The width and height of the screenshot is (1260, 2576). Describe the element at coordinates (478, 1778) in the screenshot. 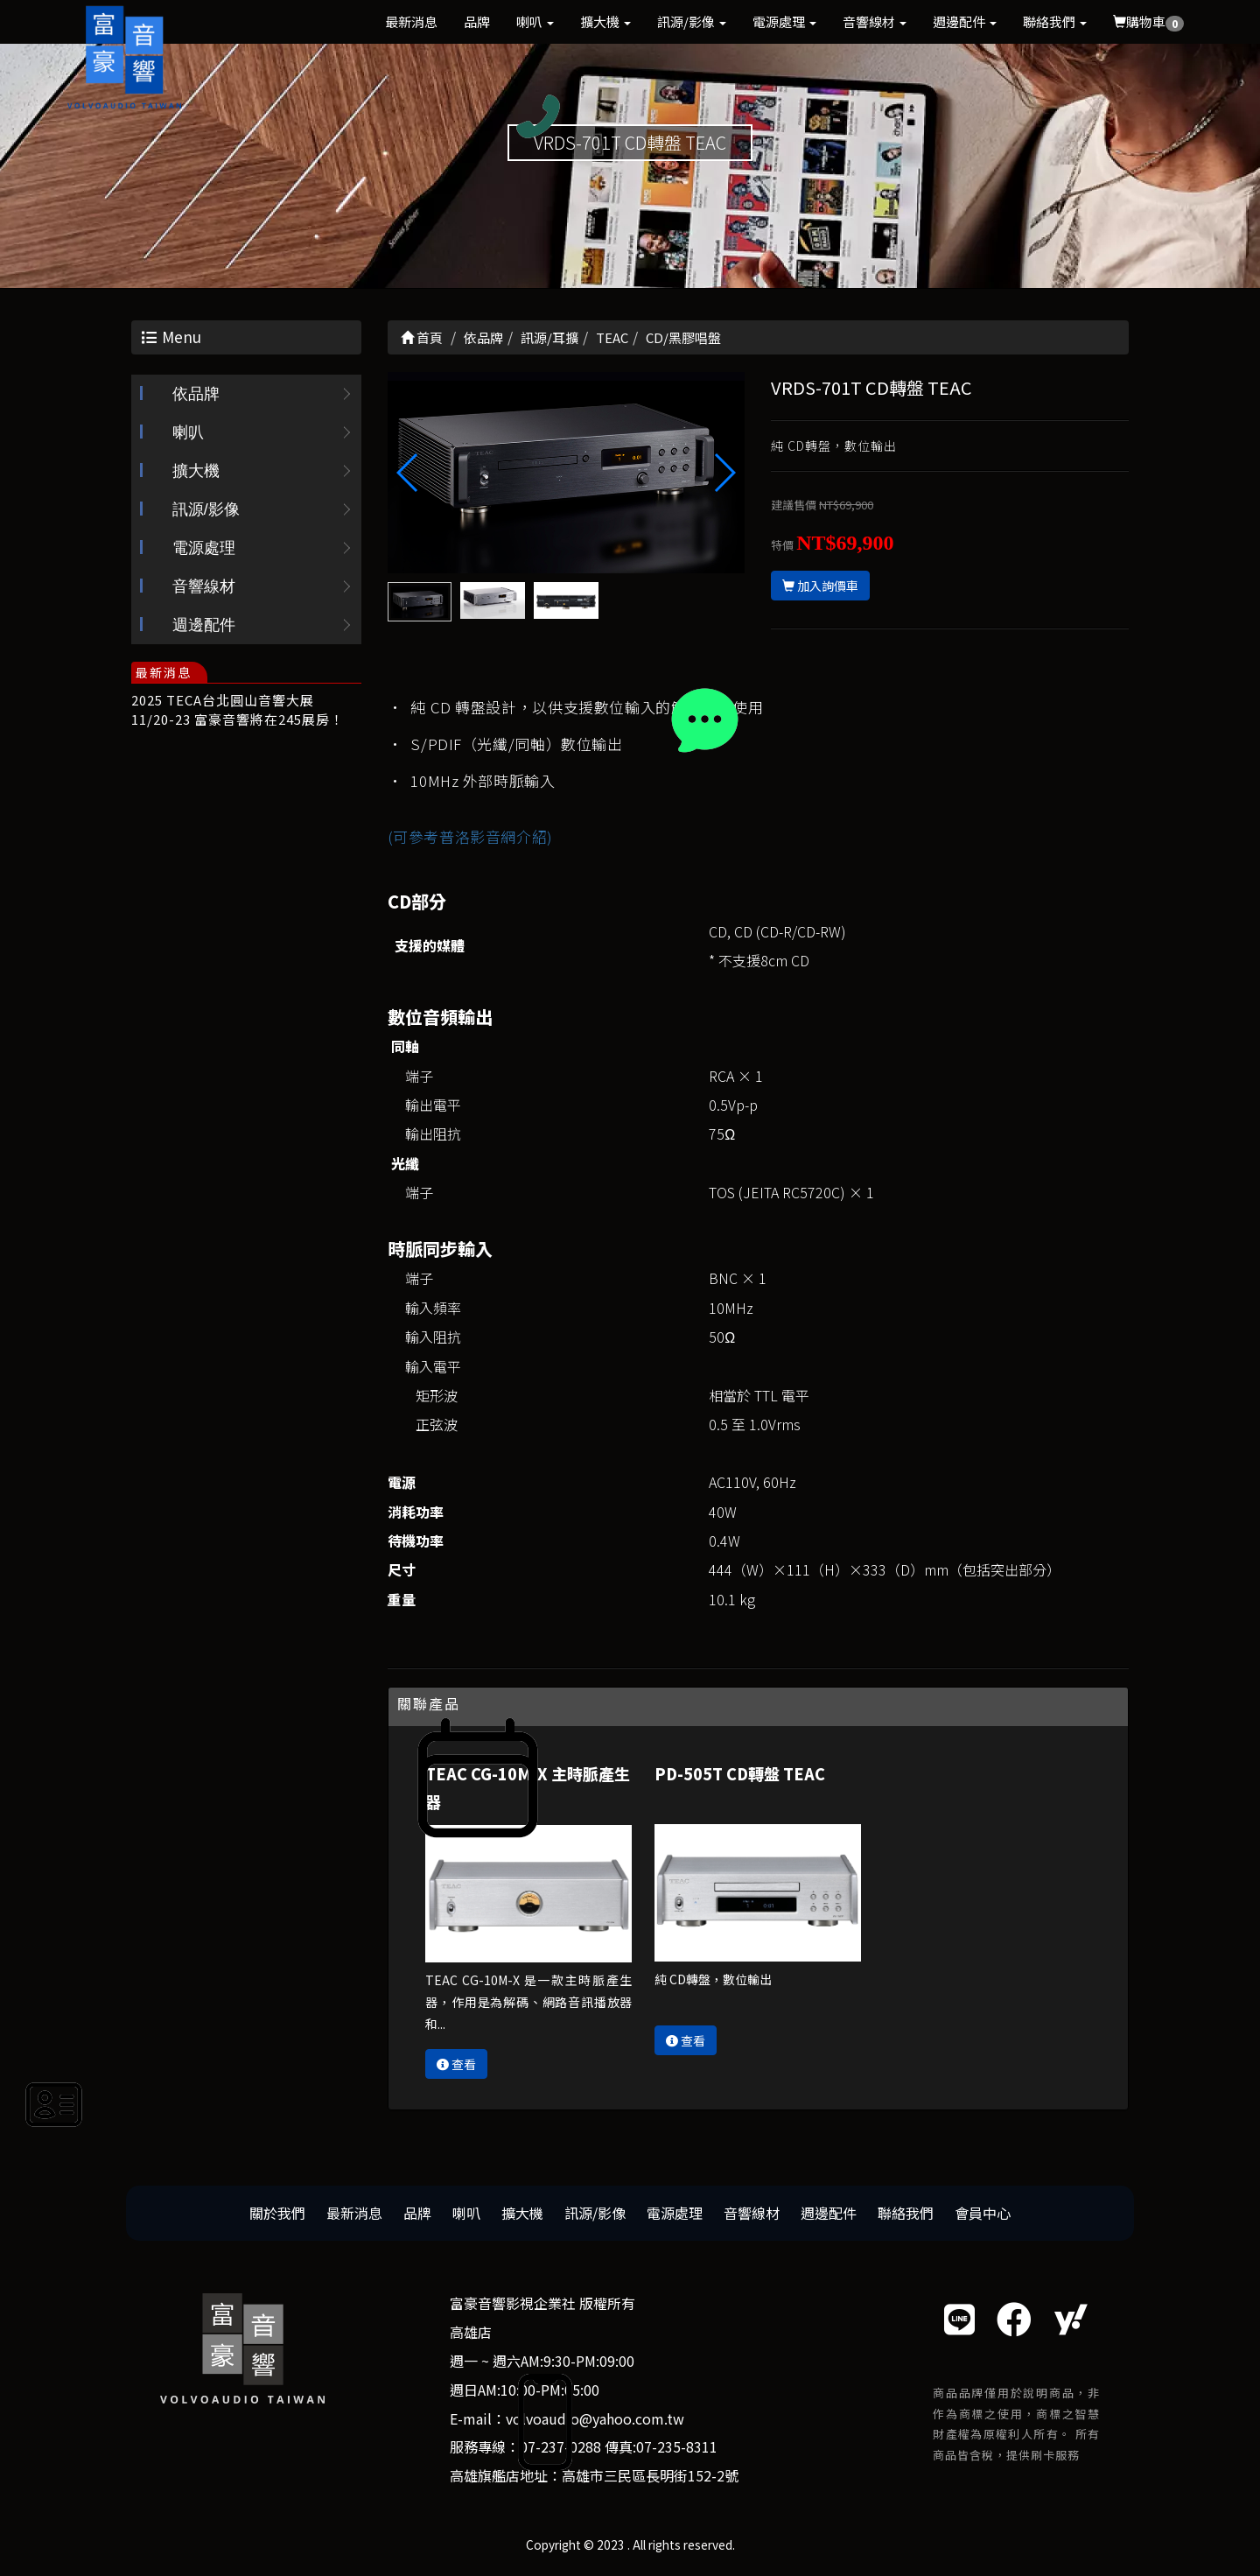

I see `view calendar or schedule` at that location.